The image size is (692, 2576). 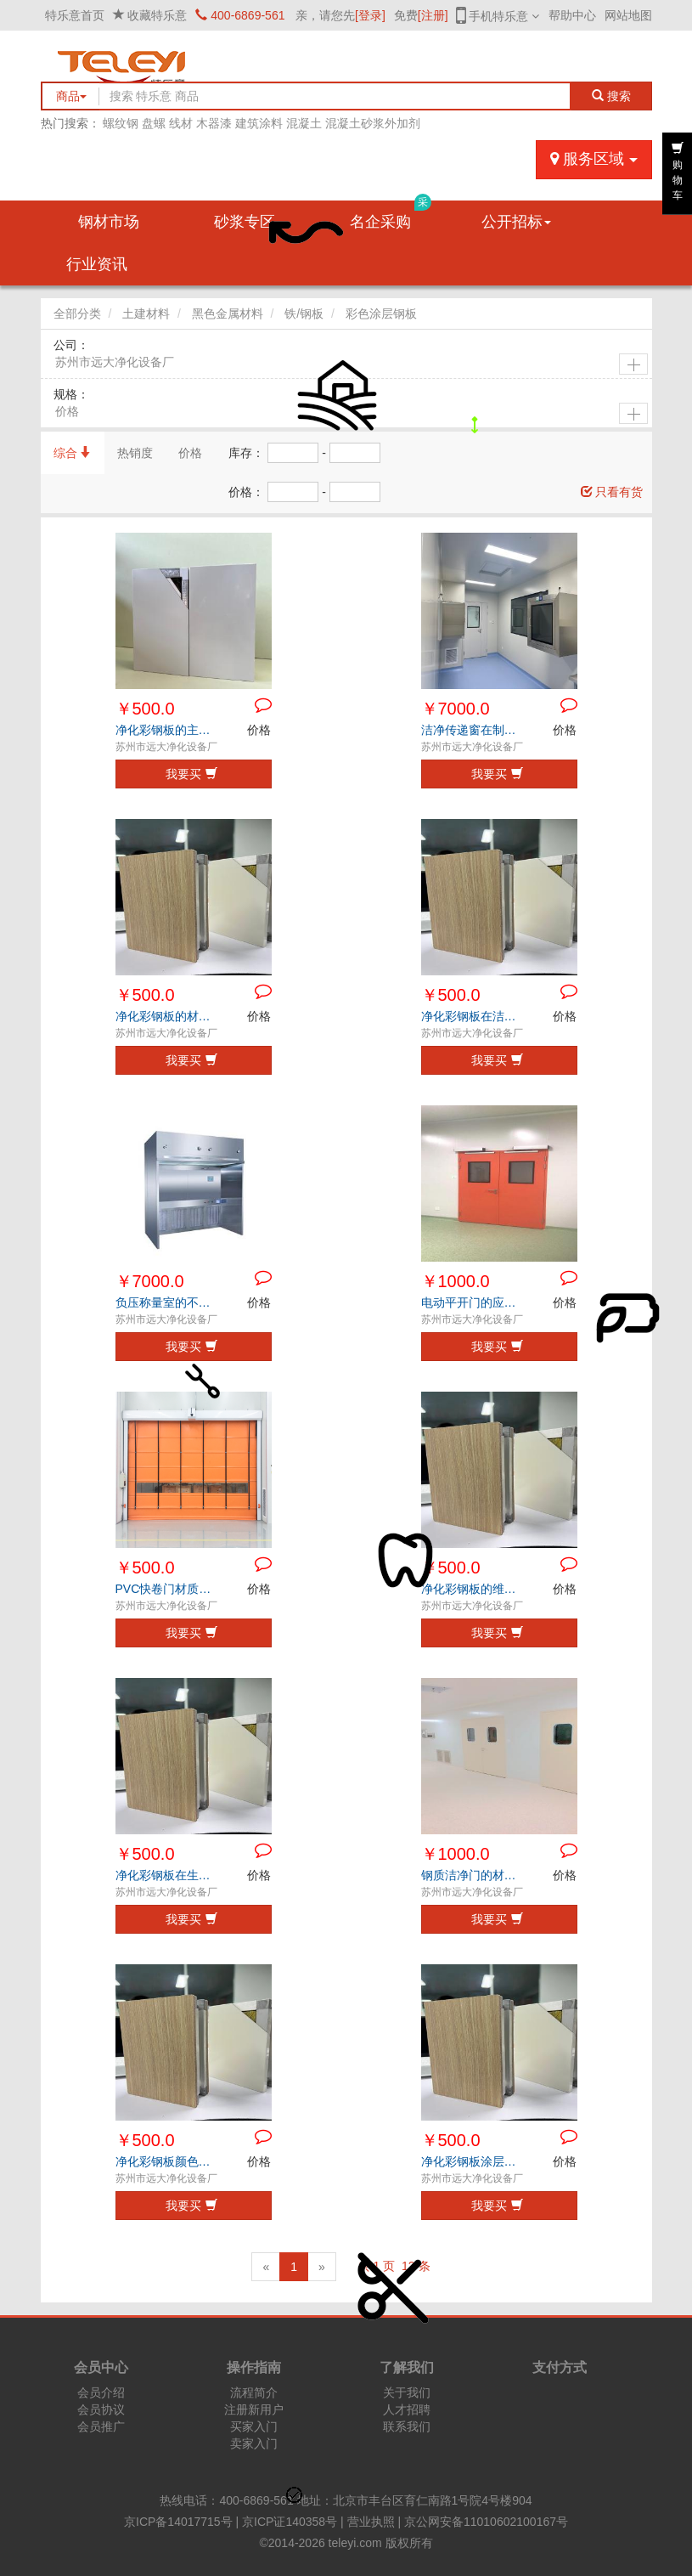 I want to click on access dental health information, so click(x=405, y=1560).